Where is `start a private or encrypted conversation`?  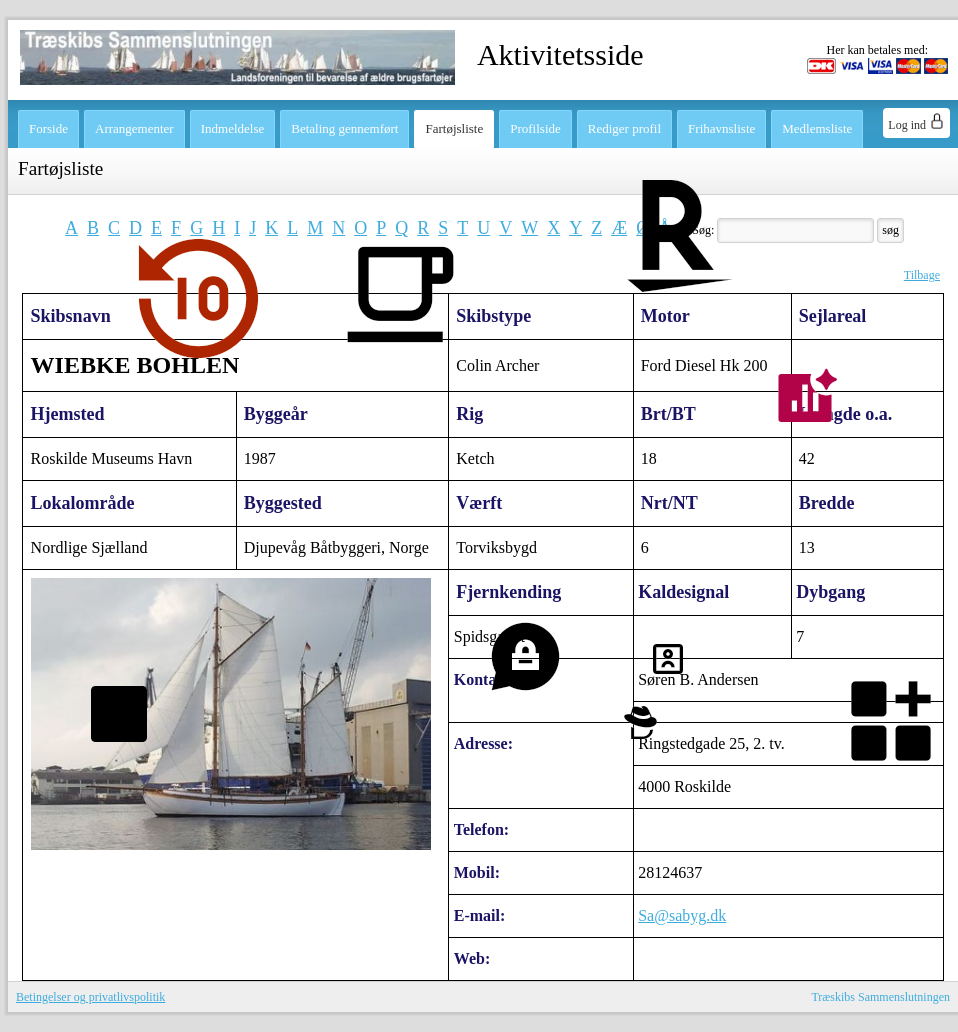
start a private or encrypted conversation is located at coordinates (525, 656).